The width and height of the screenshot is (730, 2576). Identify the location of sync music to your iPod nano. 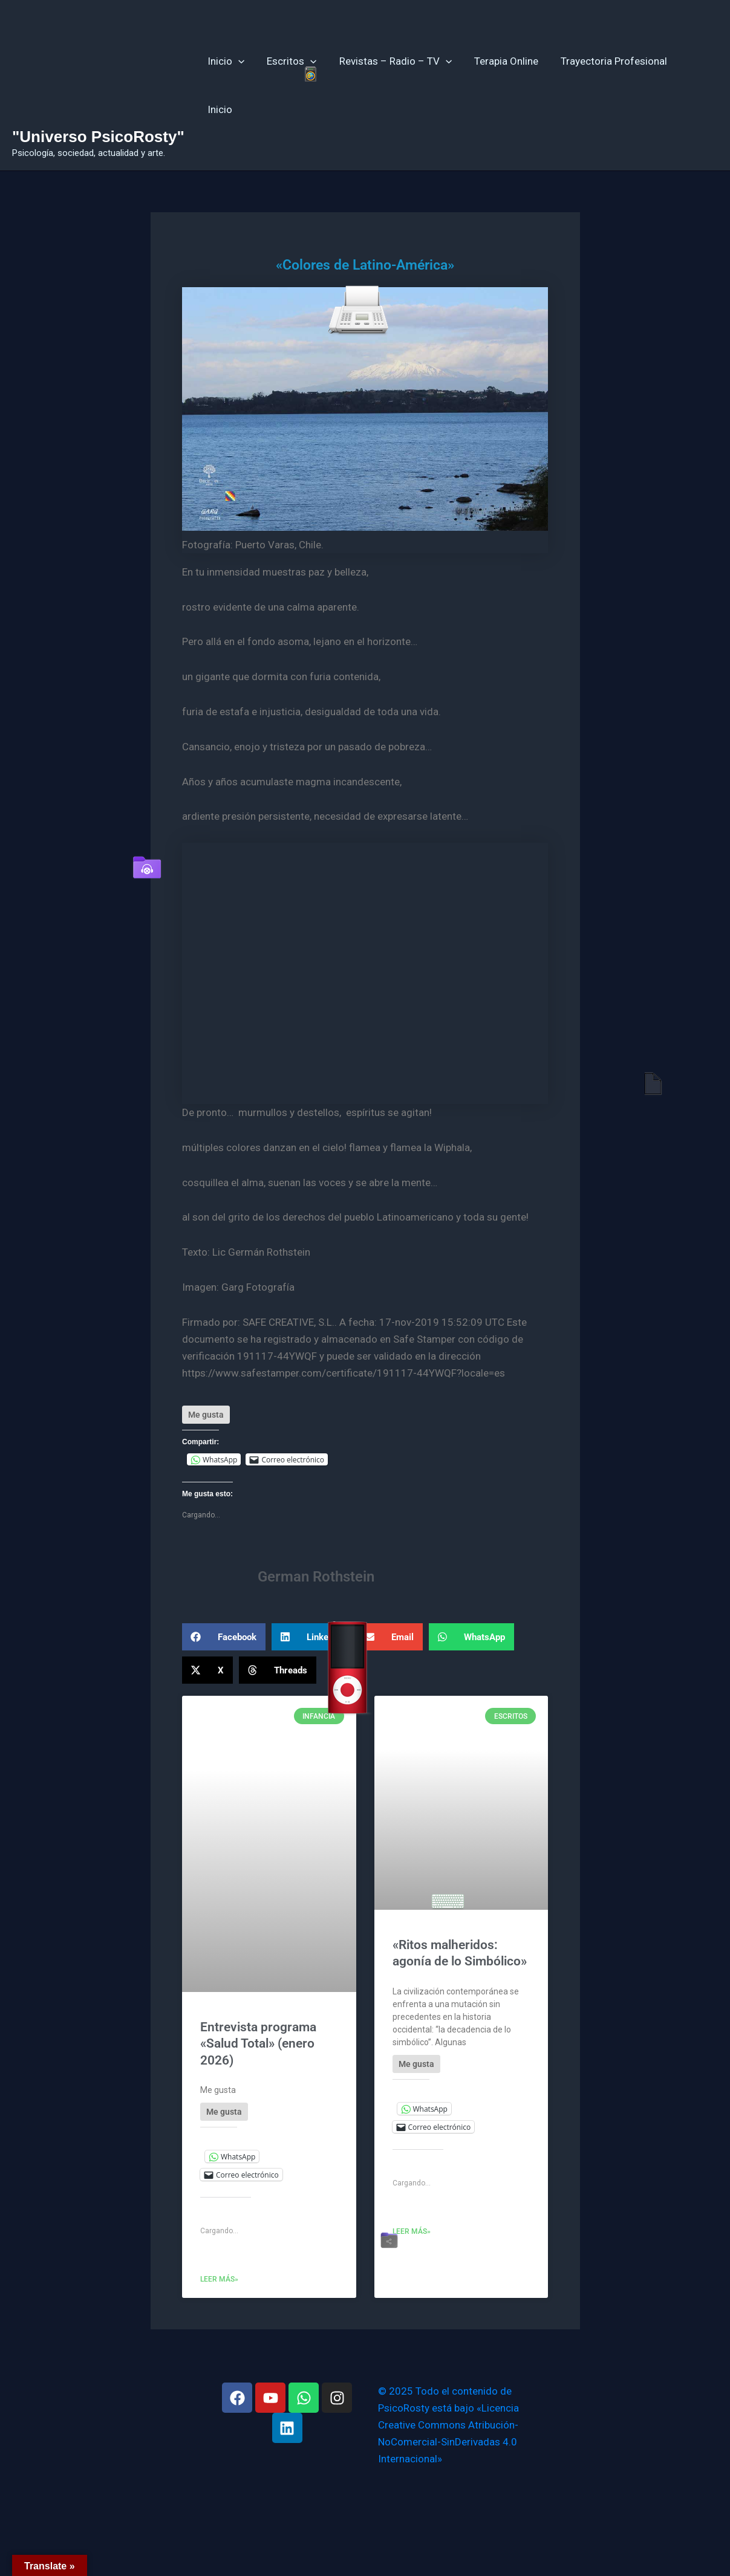
(347, 1669).